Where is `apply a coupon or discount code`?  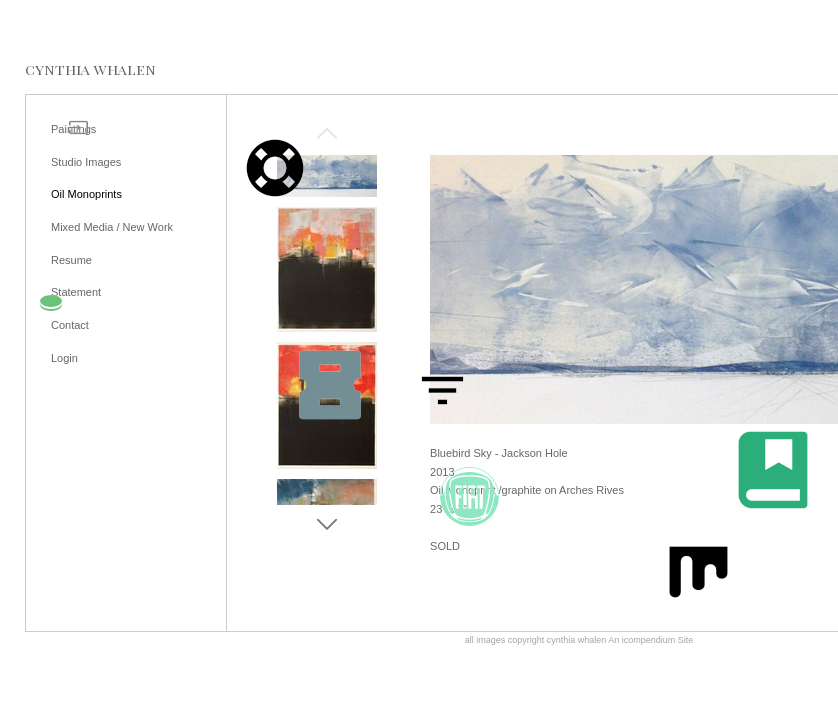 apply a coupon or discount code is located at coordinates (330, 385).